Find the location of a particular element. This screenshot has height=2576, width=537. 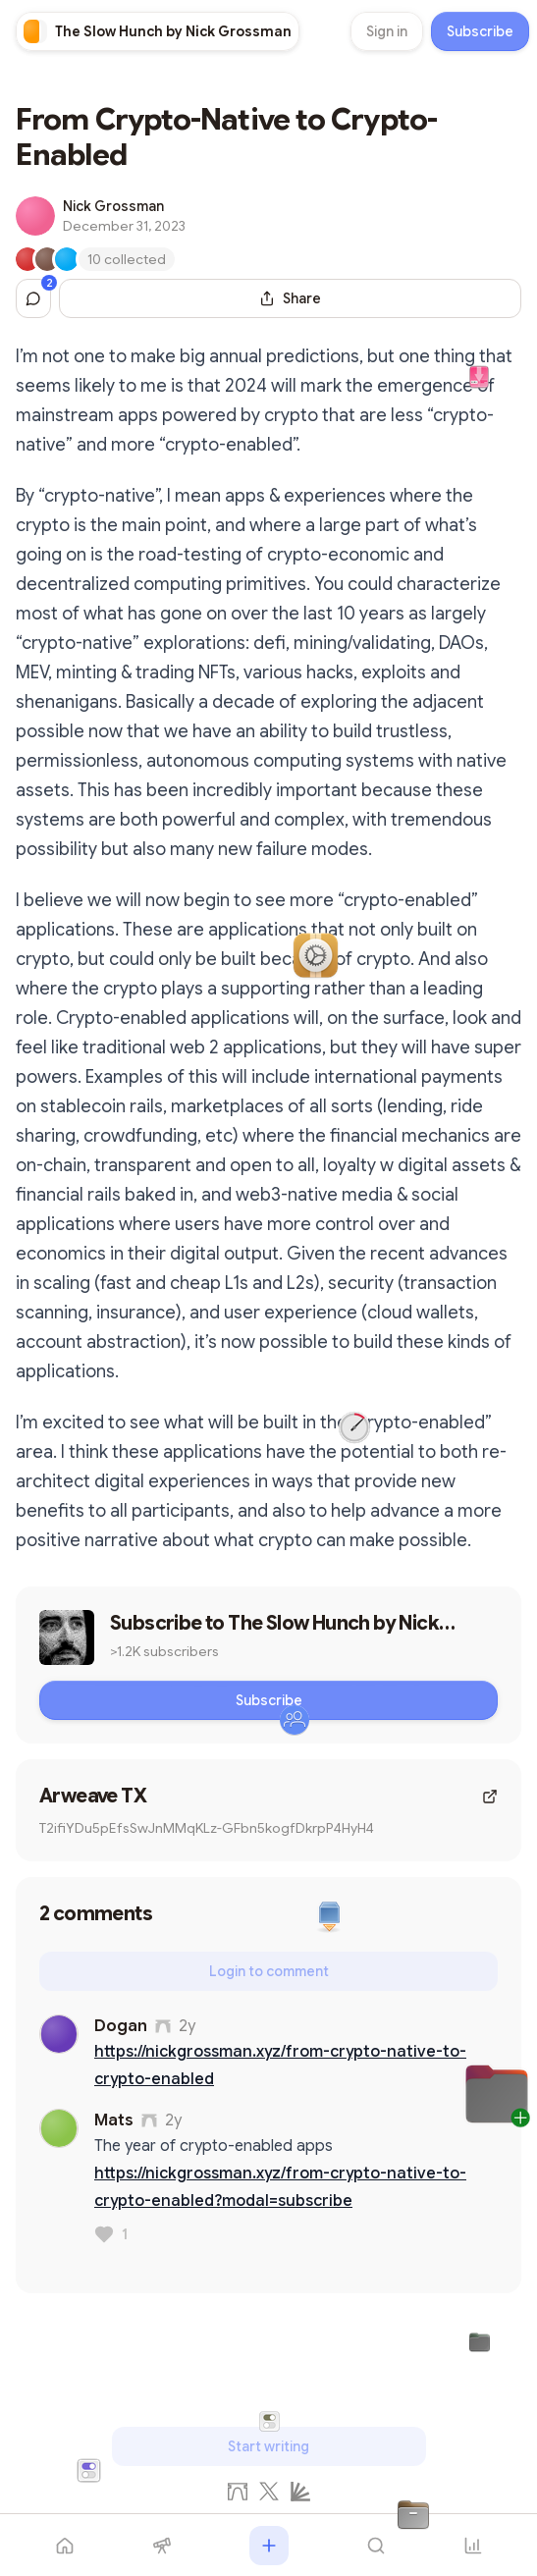

insert an object or embed content is located at coordinates (329, 1917).